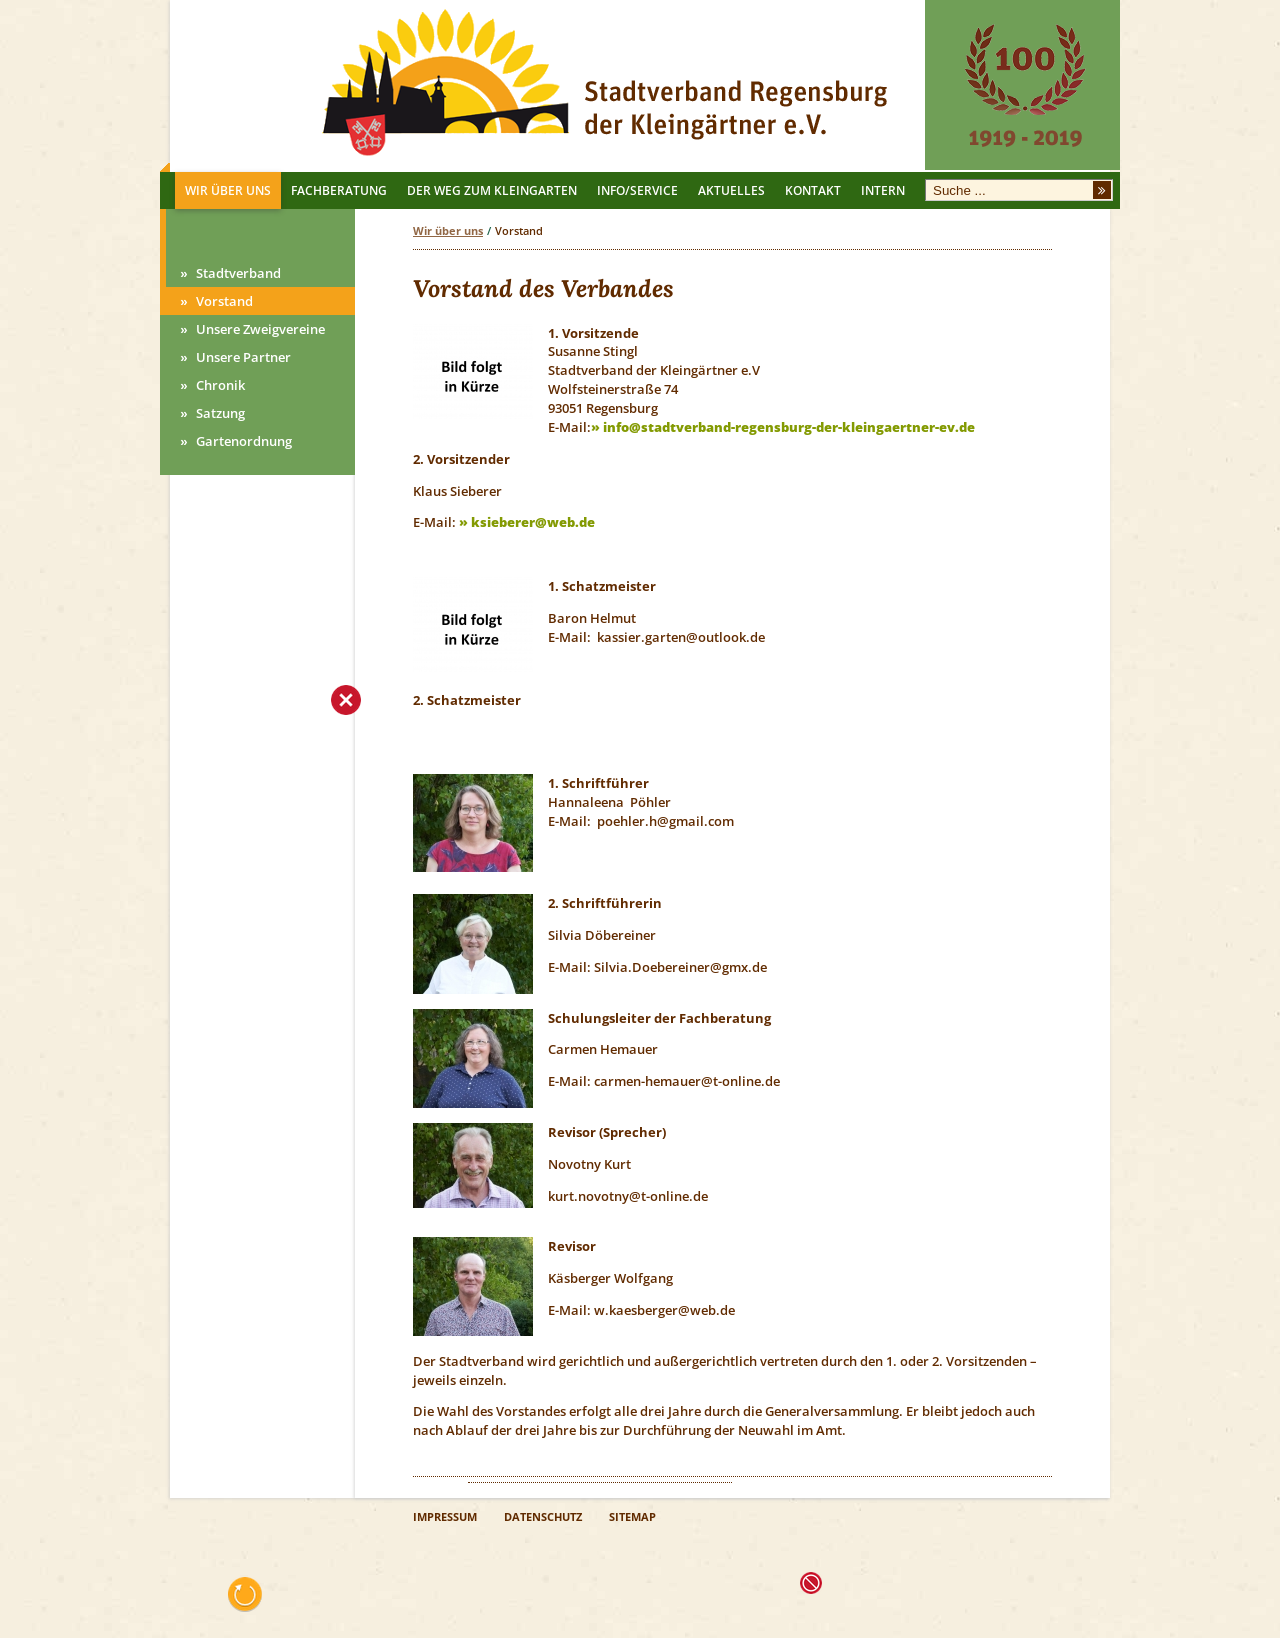 The width and height of the screenshot is (1280, 1638). Describe the element at coordinates (346, 700) in the screenshot. I see `cancel or close the current action` at that location.